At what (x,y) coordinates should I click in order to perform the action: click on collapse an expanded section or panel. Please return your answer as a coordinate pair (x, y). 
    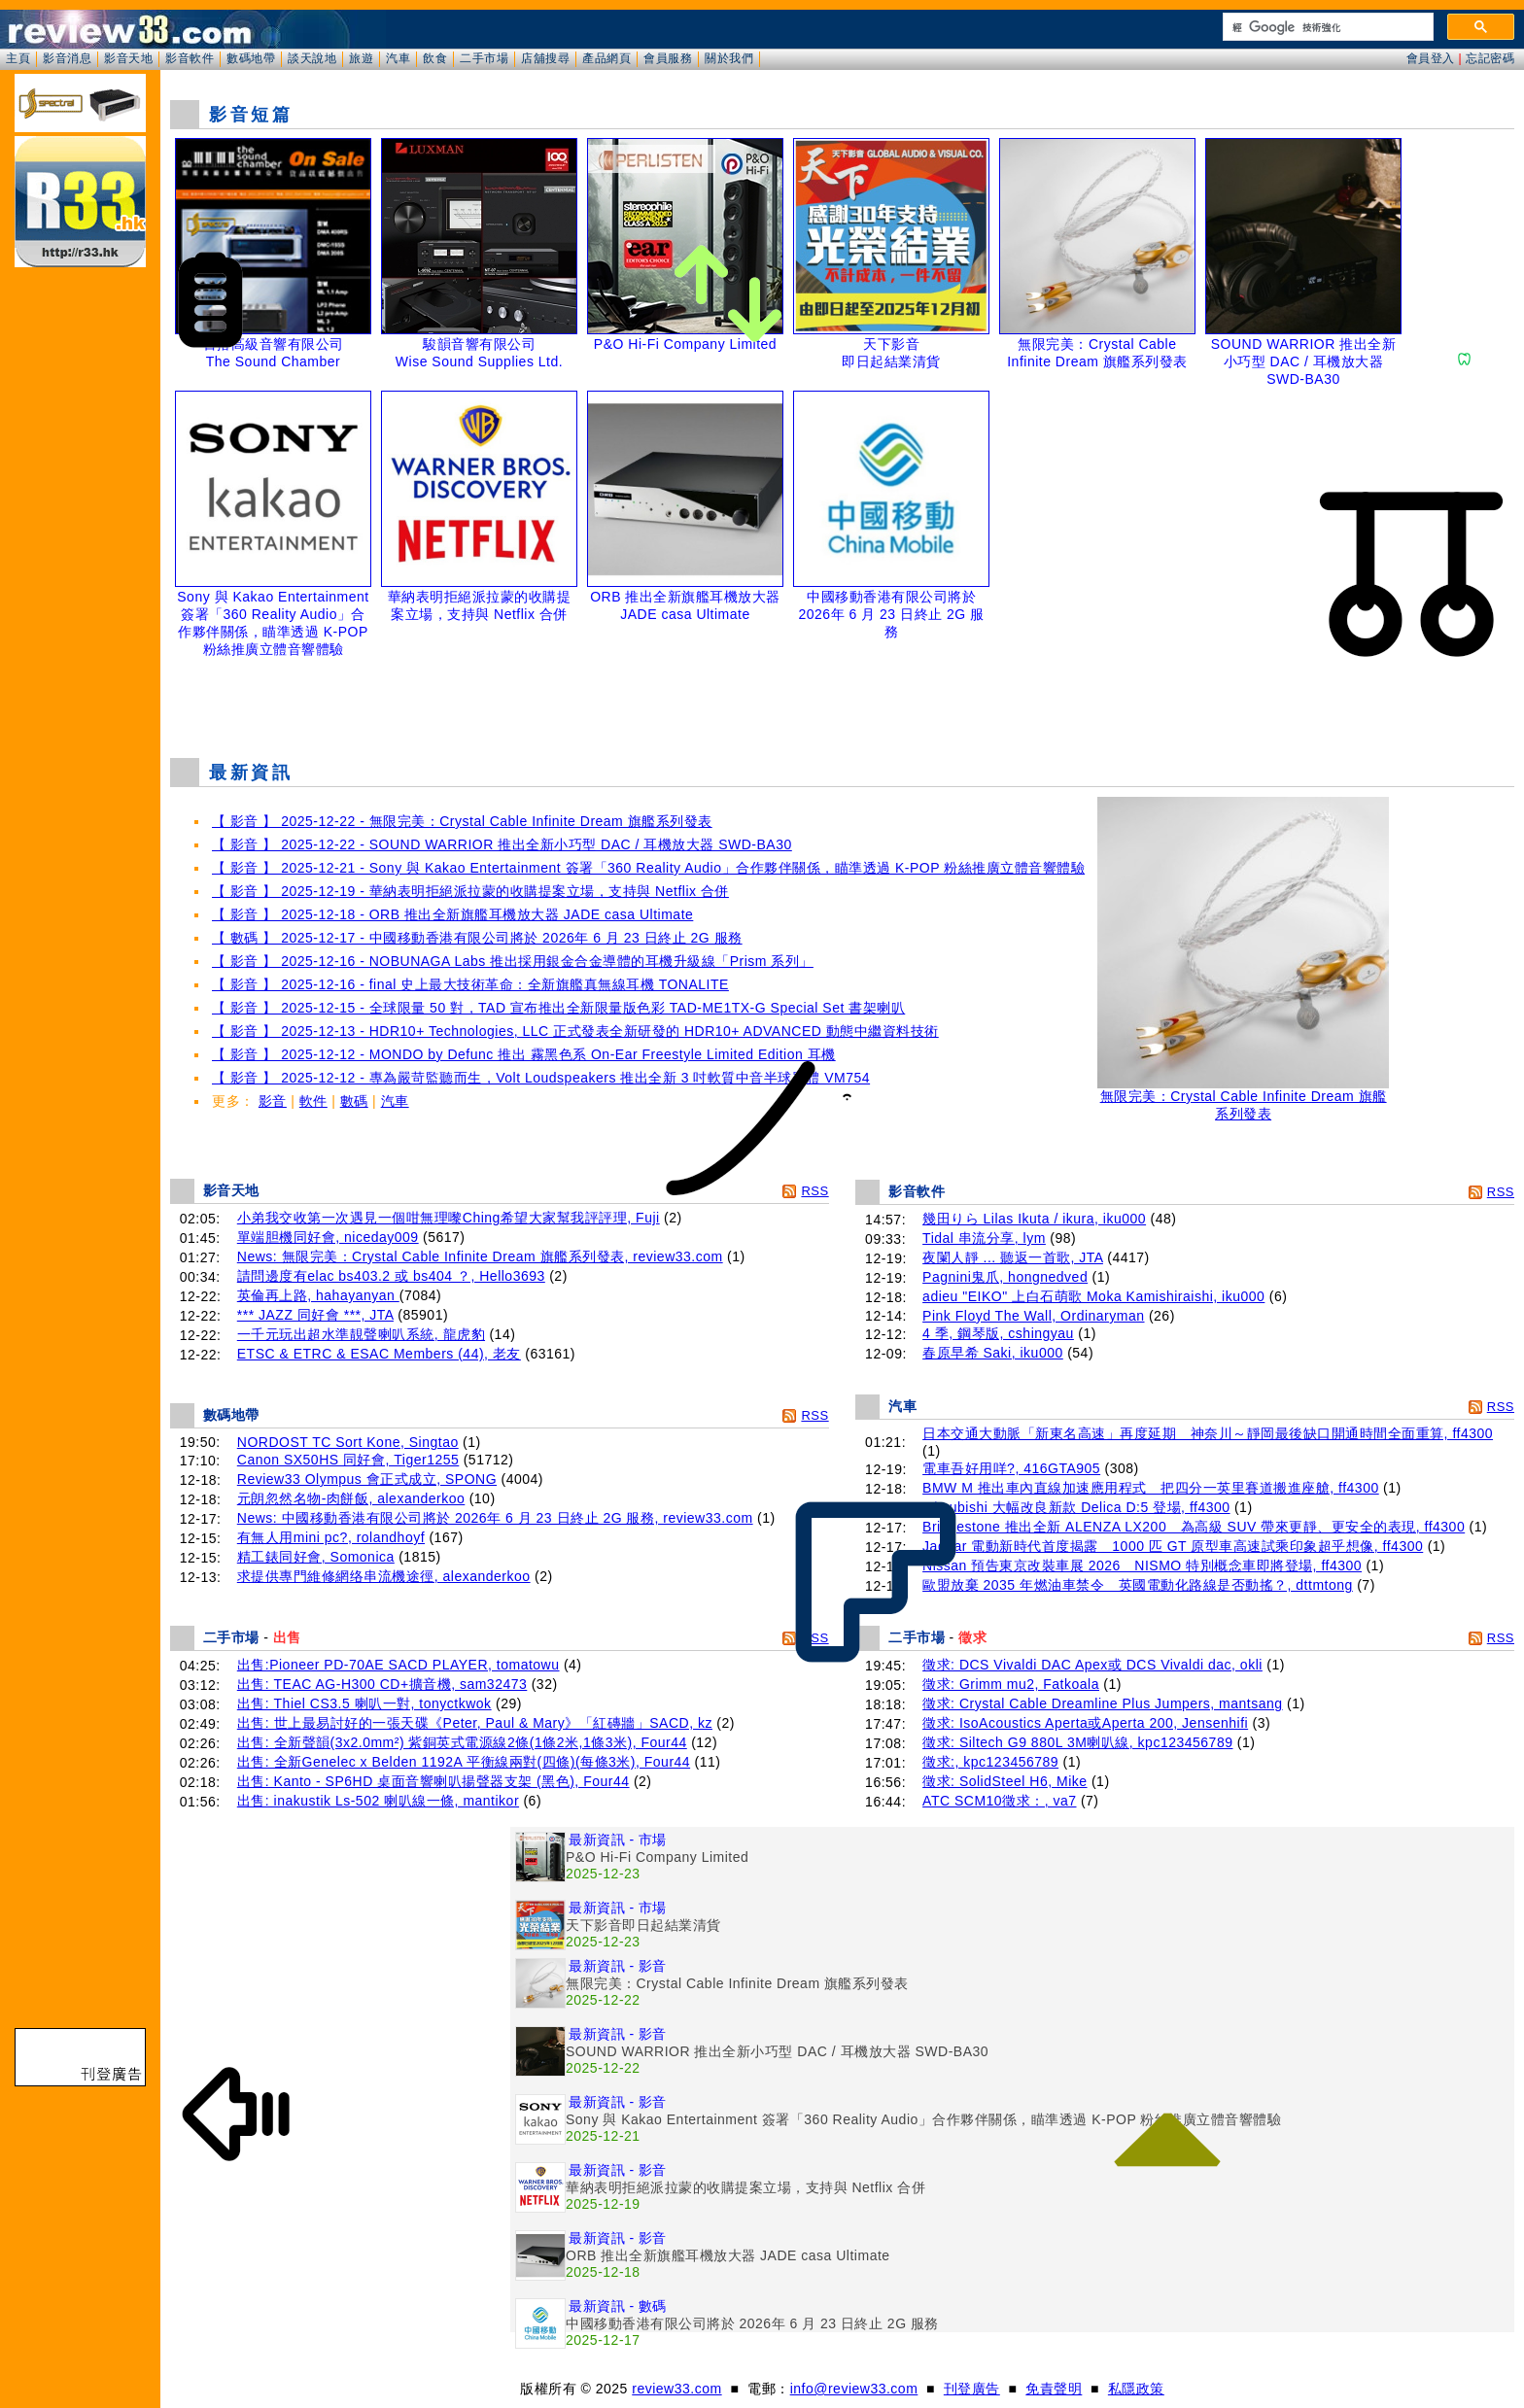
    Looking at the image, I should click on (1167, 2140).